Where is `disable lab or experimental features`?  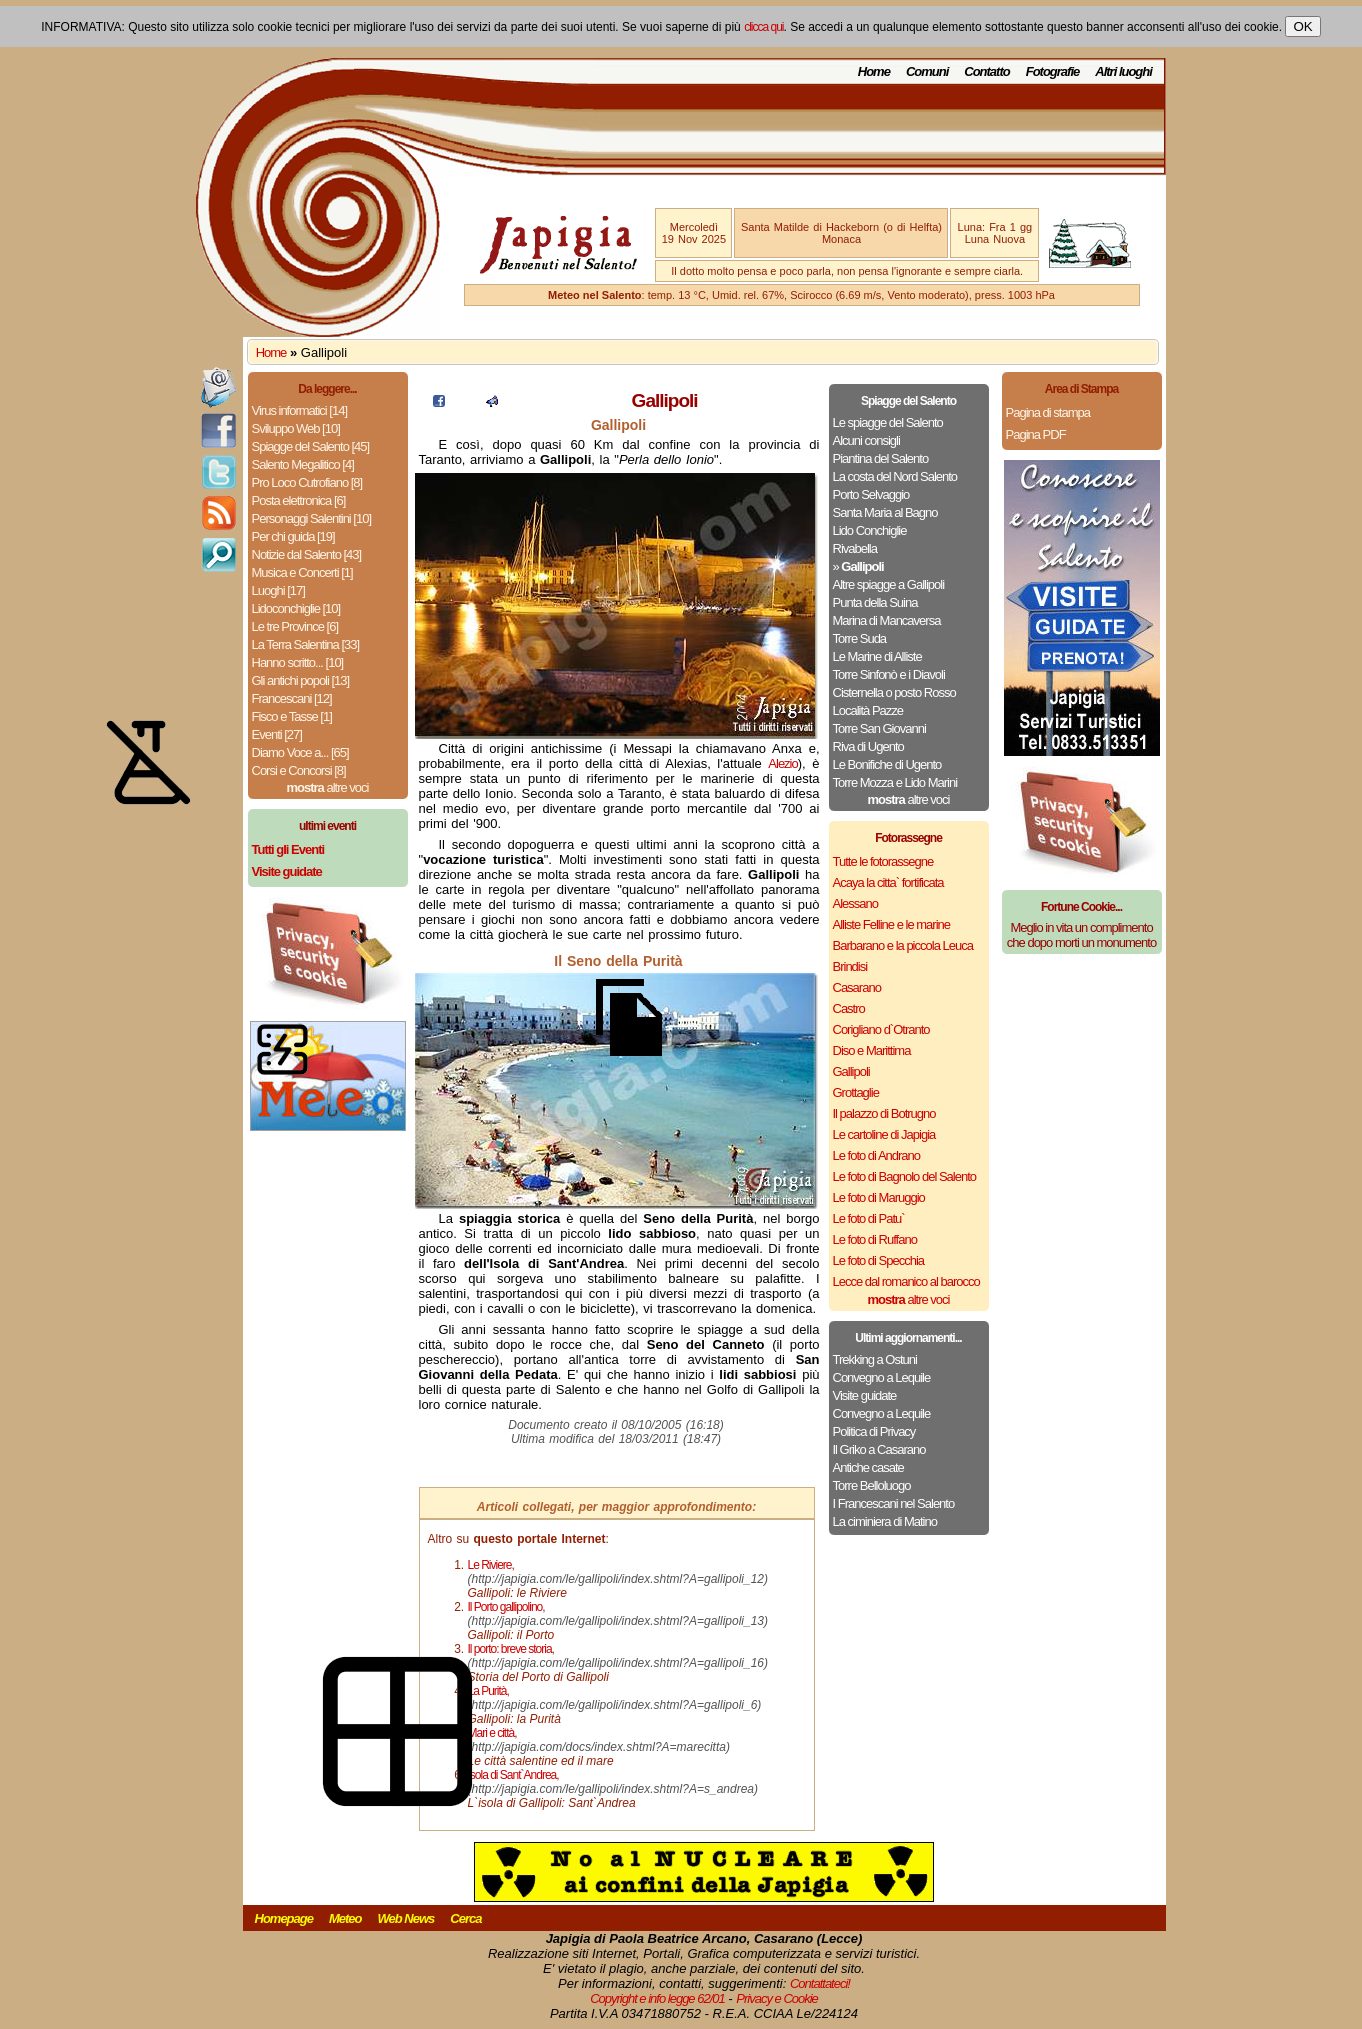 disable lab or experimental features is located at coordinates (148, 762).